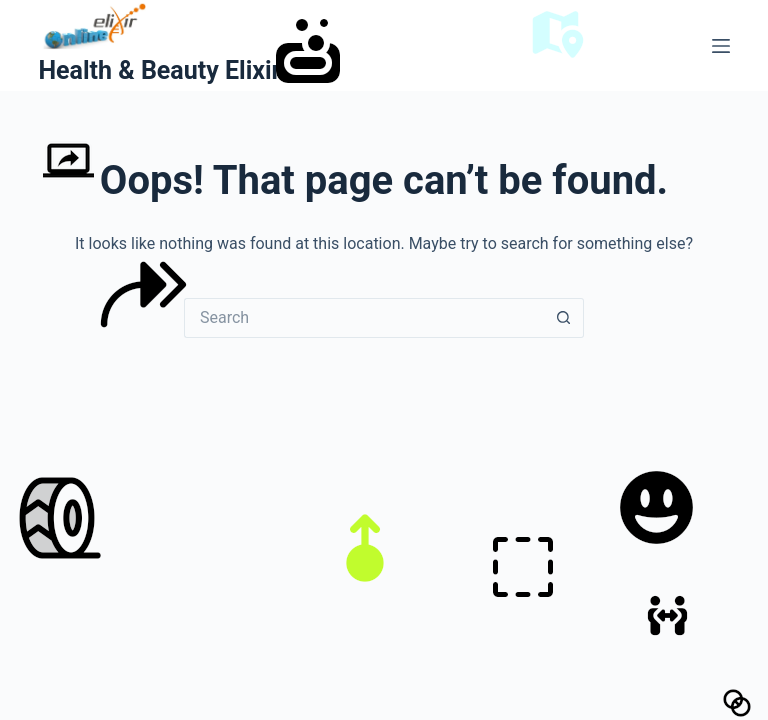 Image resolution: width=768 pixels, height=720 pixels. What do you see at coordinates (365, 548) in the screenshot?
I see `swipe up to continue or dismiss` at bounding box center [365, 548].